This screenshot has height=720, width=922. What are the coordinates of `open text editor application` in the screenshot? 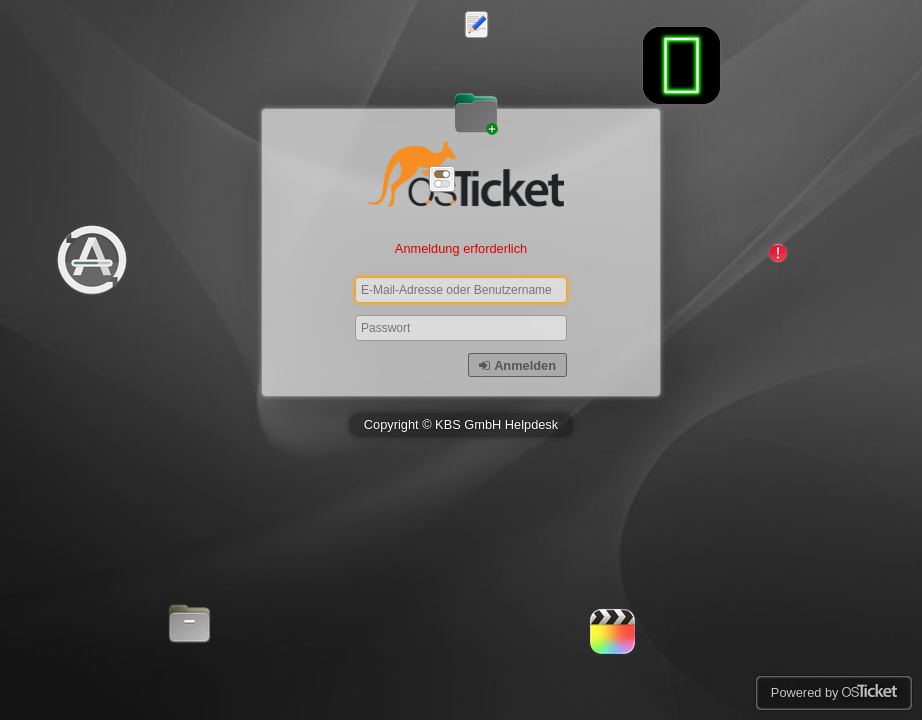 It's located at (476, 24).